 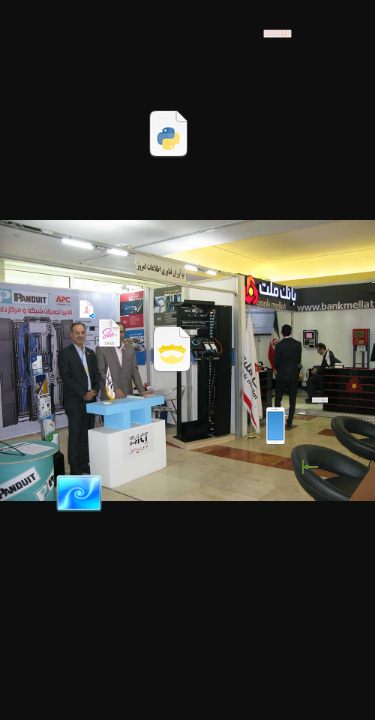 What do you see at coordinates (86, 309) in the screenshot?
I see `open a Java file in Visual Studio Code` at bounding box center [86, 309].